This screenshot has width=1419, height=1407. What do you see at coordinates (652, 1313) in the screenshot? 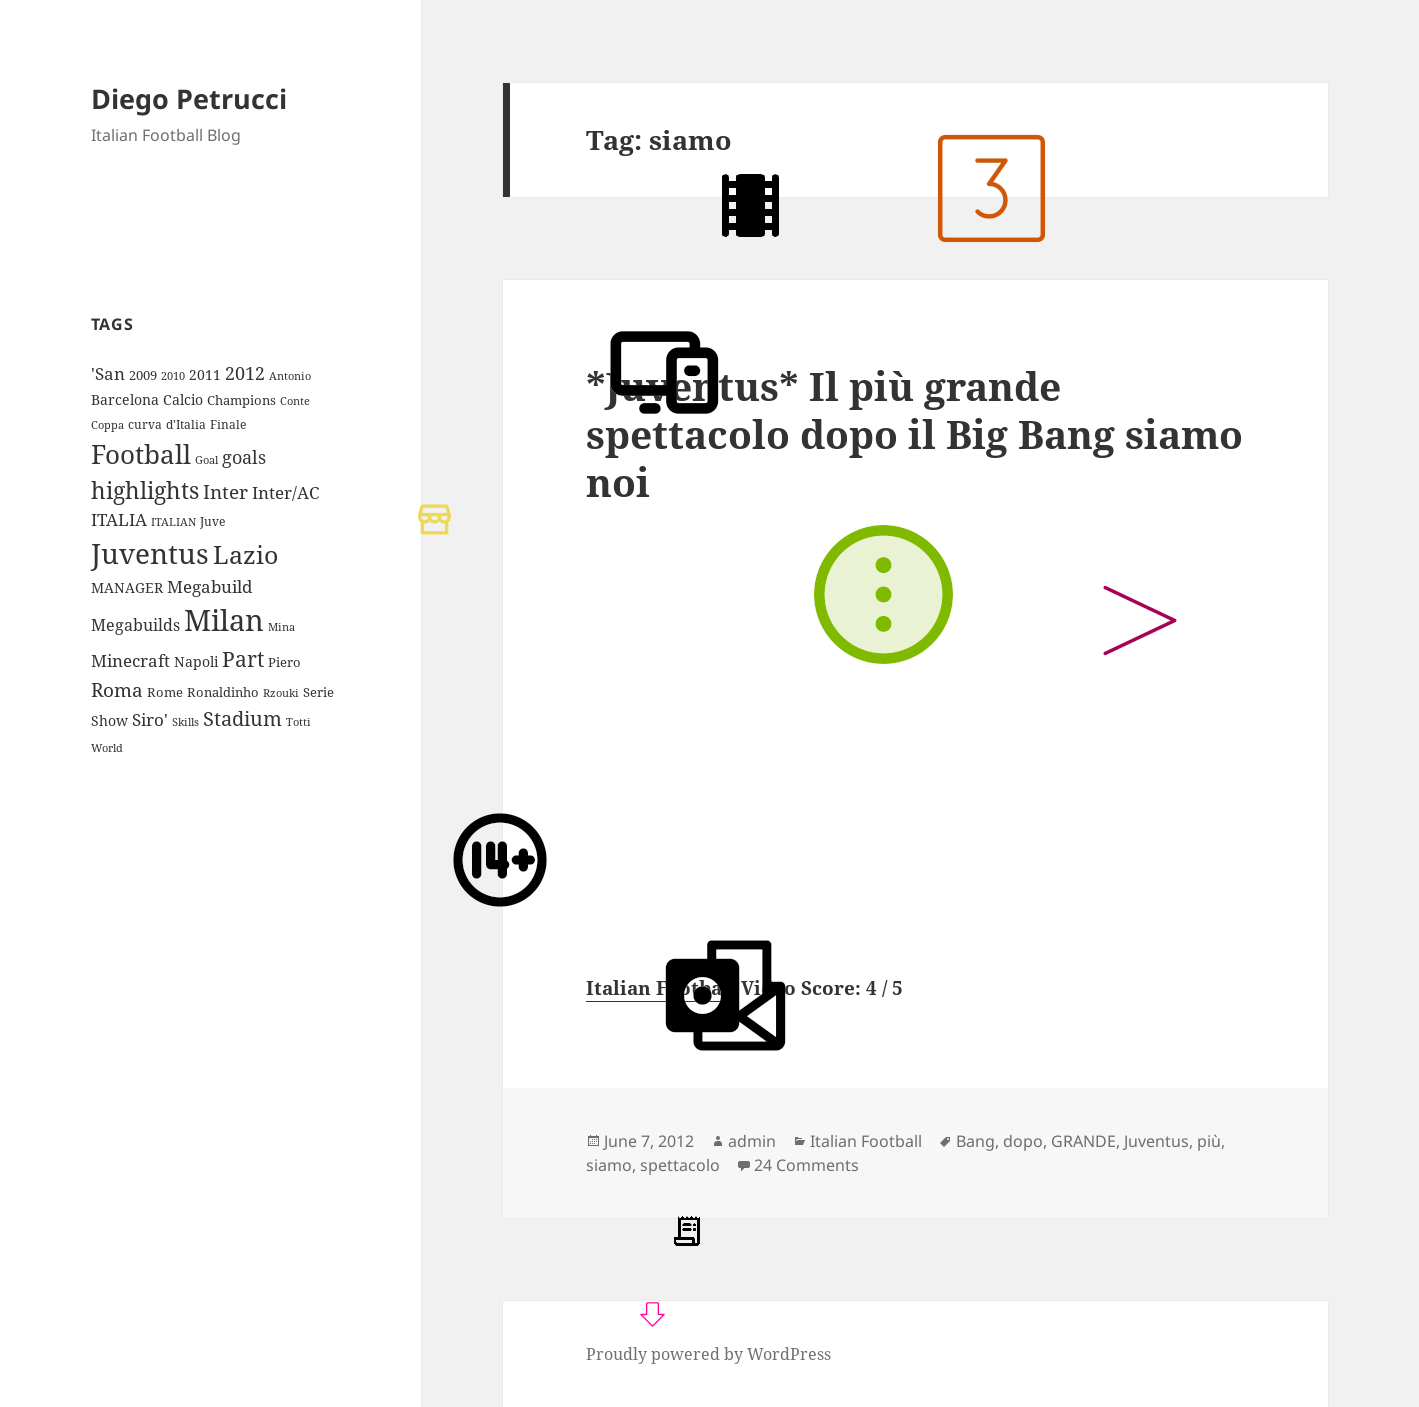
I see `download a file or content` at bounding box center [652, 1313].